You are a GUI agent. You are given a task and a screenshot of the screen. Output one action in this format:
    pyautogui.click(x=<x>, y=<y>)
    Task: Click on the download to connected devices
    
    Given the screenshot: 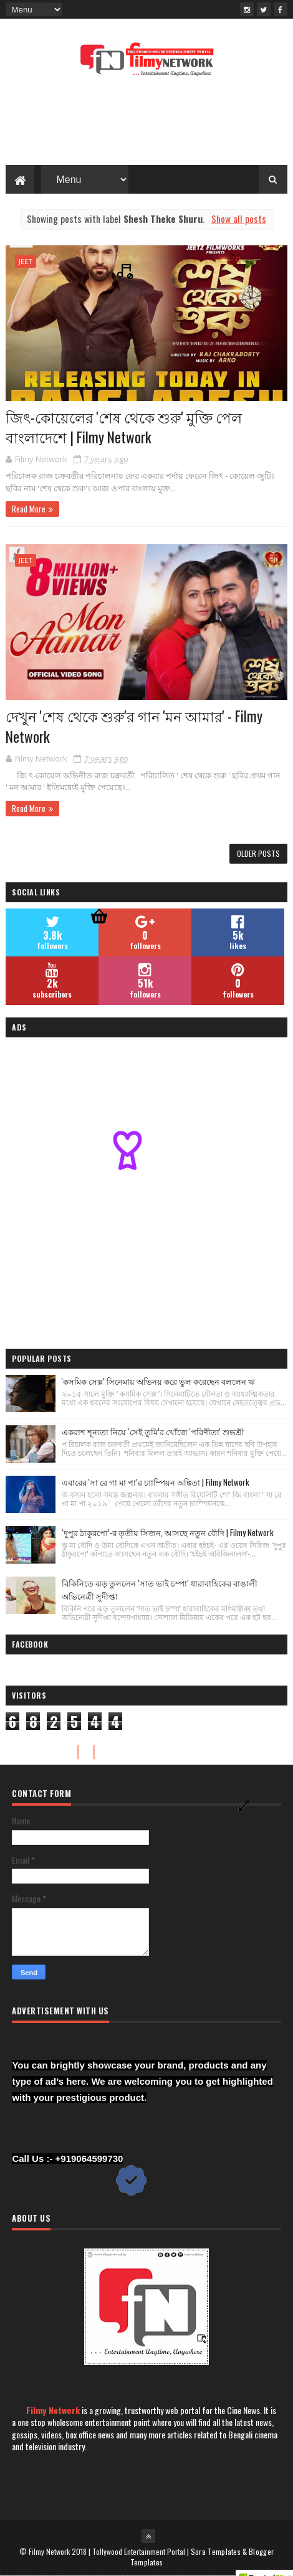 What is the action you would take?
    pyautogui.click(x=201, y=2338)
    